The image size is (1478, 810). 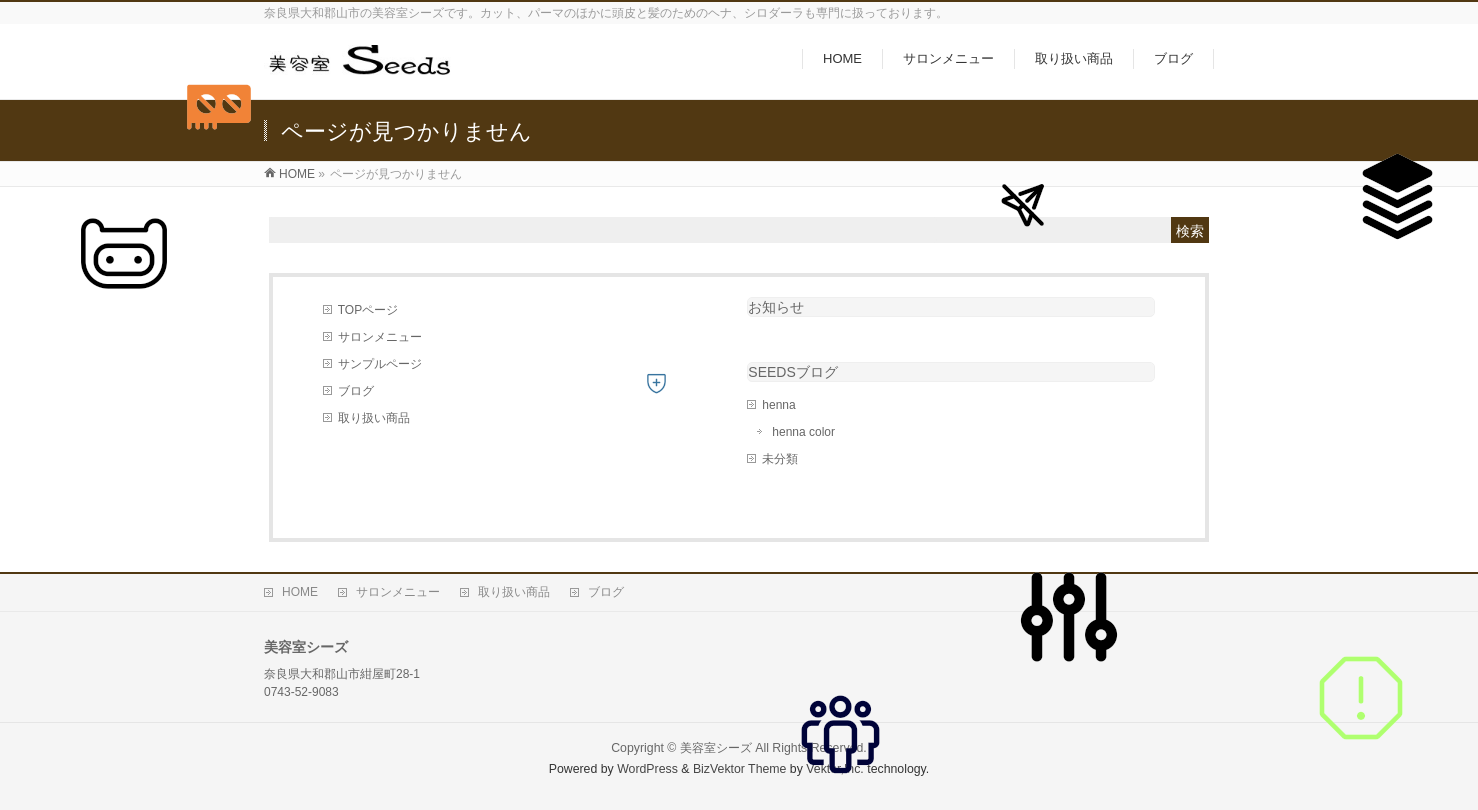 What do you see at coordinates (1069, 617) in the screenshot?
I see `adjust settings or preferences` at bounding box center [1069, 617].